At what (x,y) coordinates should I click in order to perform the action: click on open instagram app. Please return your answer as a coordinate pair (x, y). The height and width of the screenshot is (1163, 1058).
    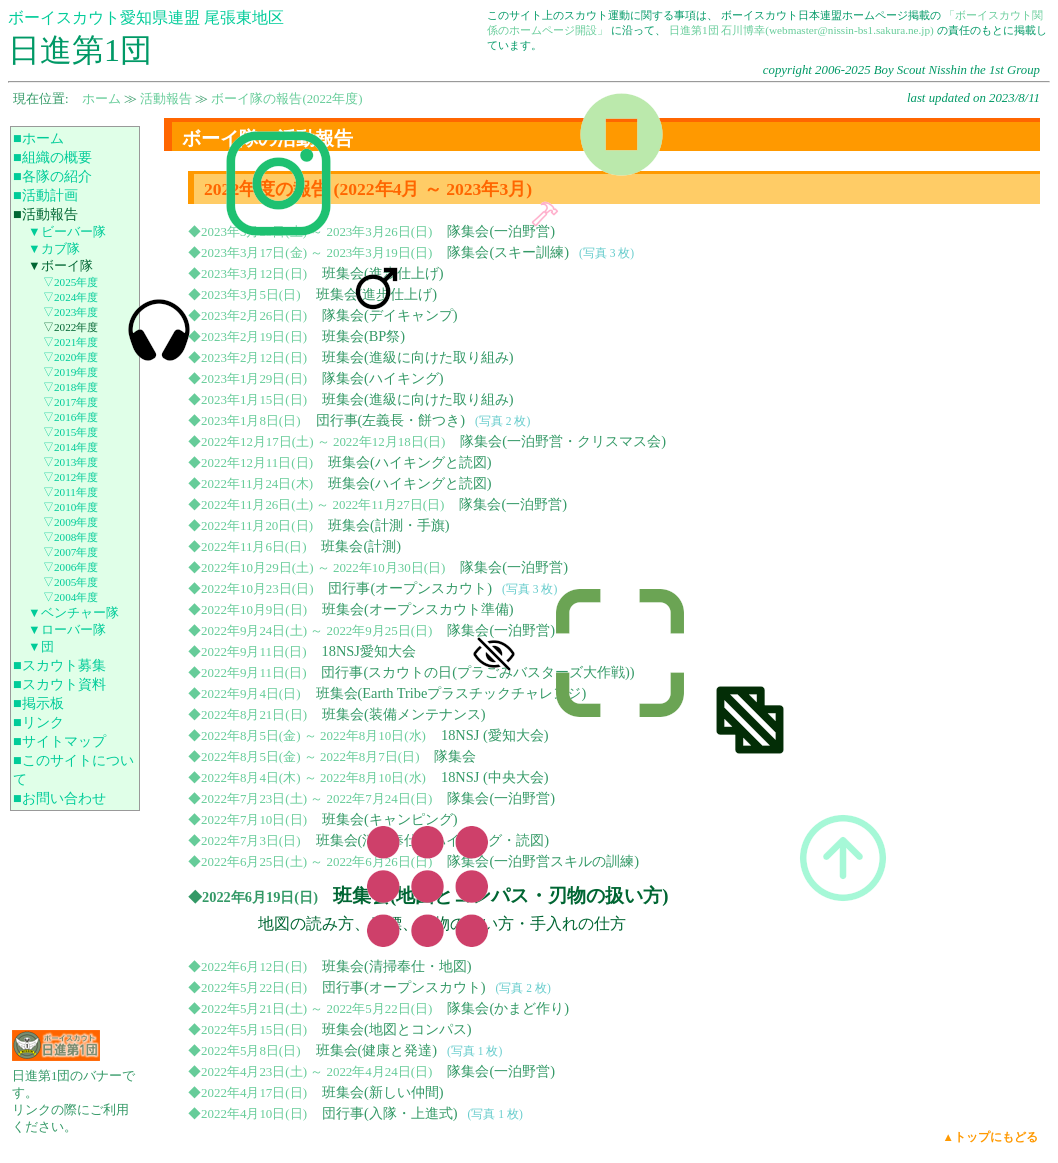
    Looking at the image, I should click on (278, 183).